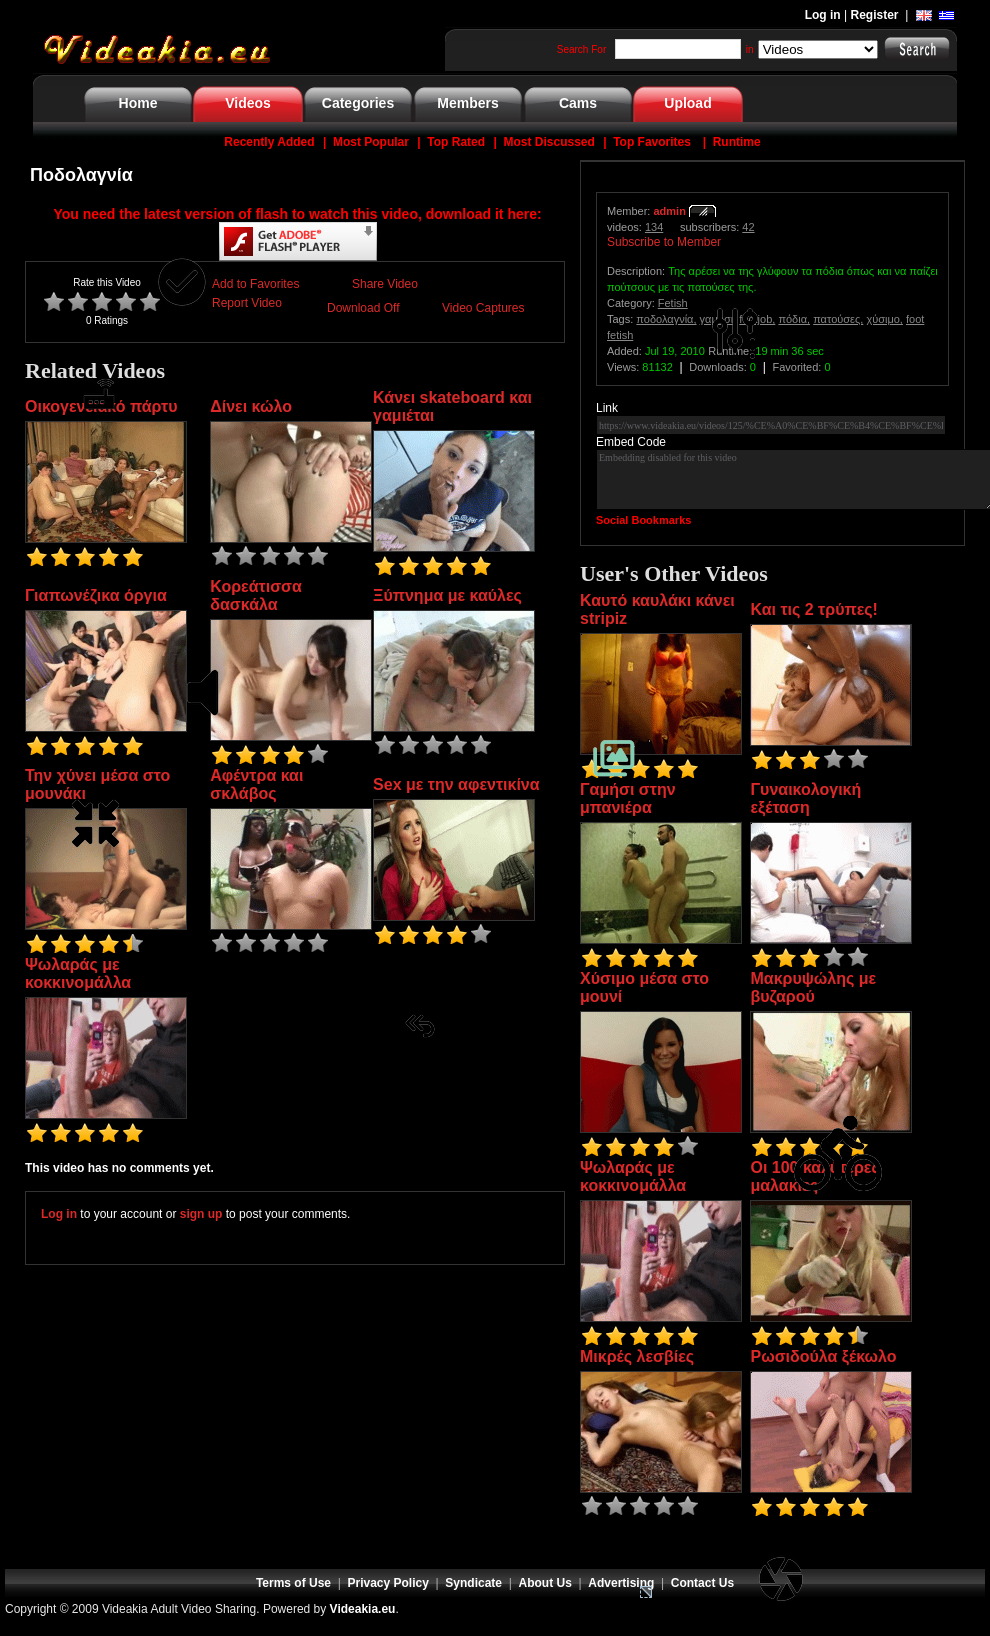 The image size is (990, 1636). Describe the element at coordinates (735, 331) in the screenshot. I see `settings require attention or action` at that location.